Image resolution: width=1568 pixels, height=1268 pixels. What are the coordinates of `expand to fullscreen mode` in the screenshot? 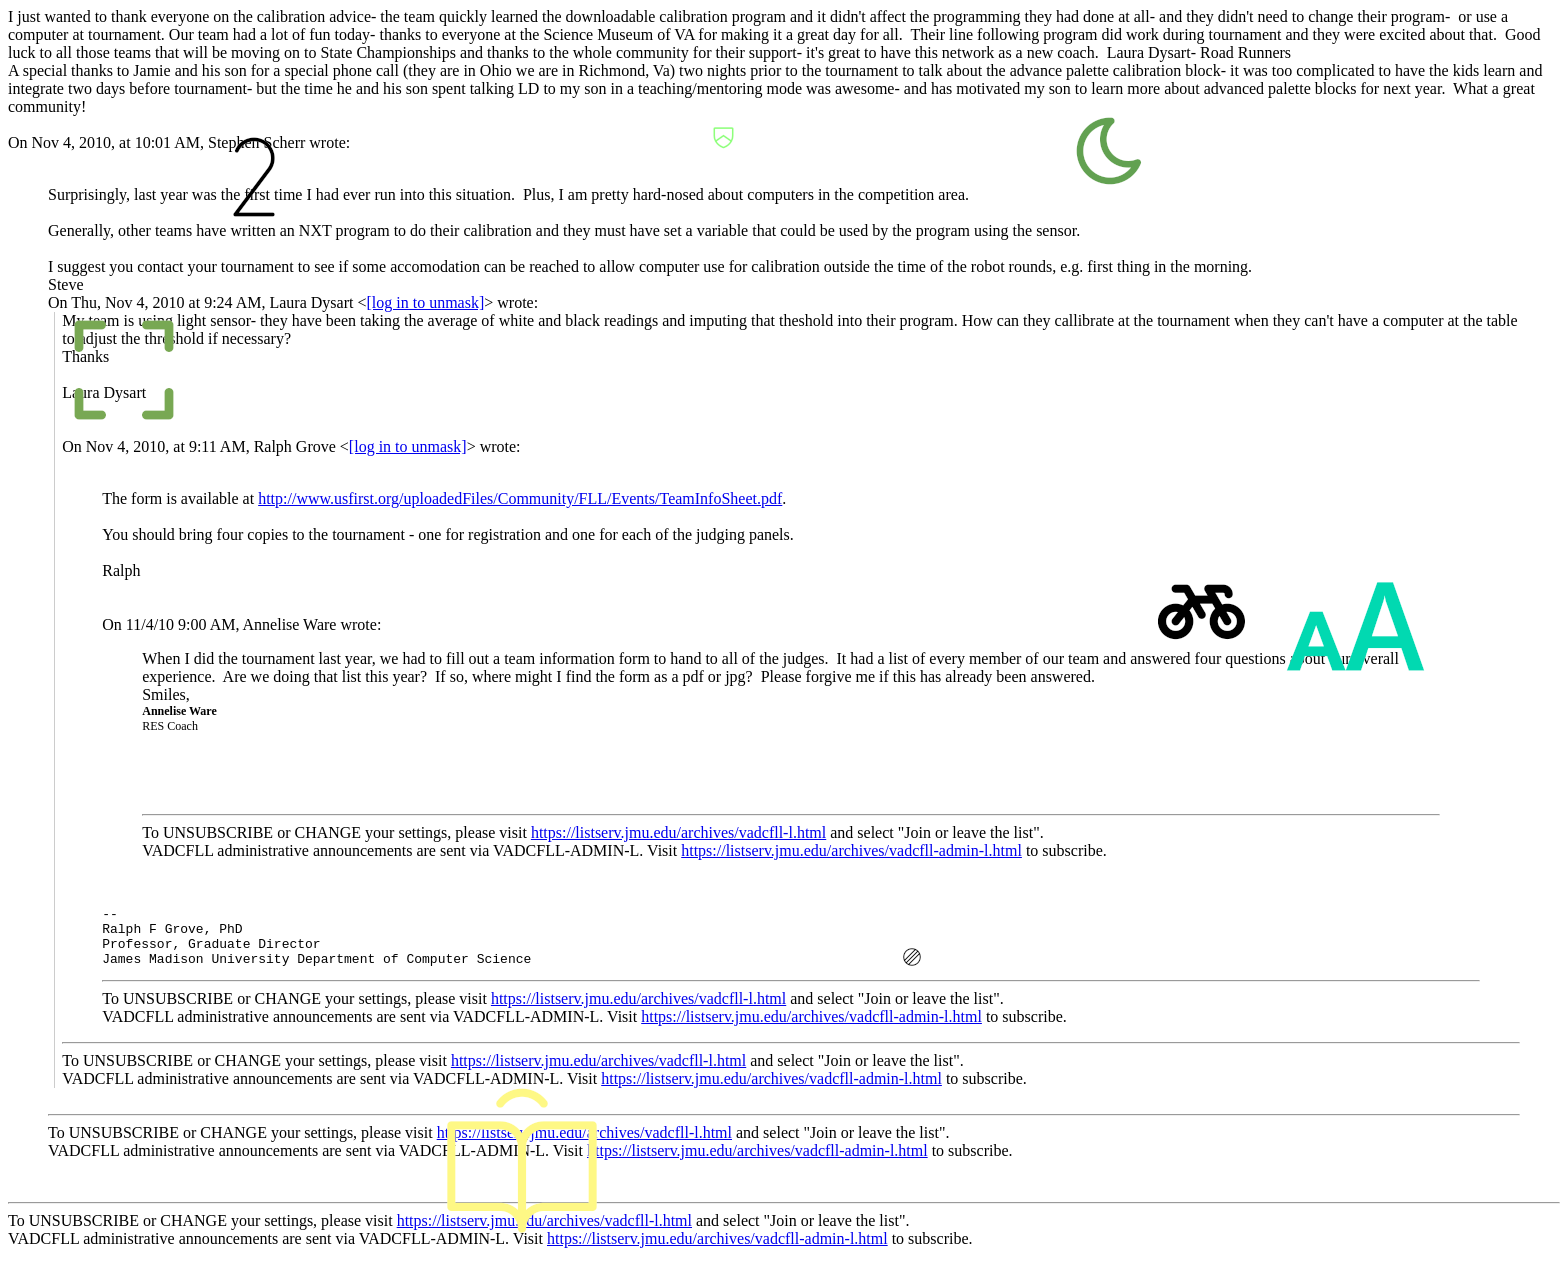 It's located at (124, 370).